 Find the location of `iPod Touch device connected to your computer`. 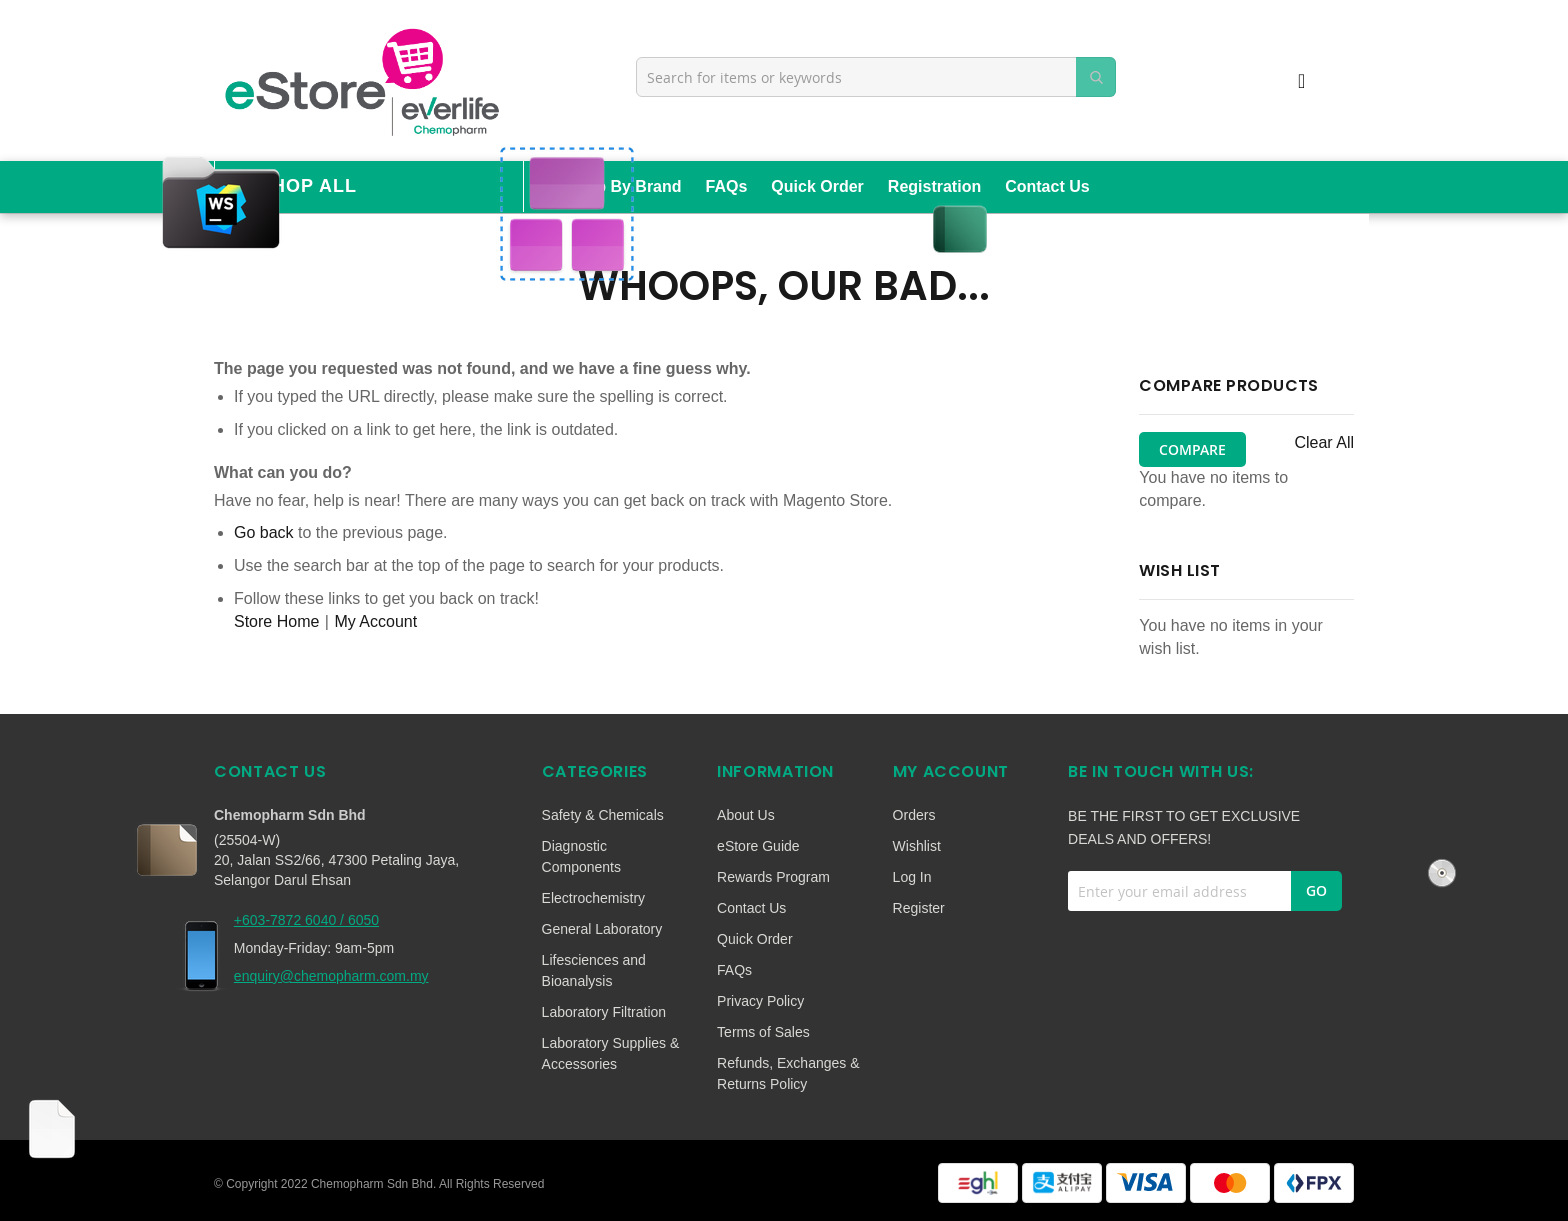

iPod Touch device connected to your computer is located at coordinates (201, 956).